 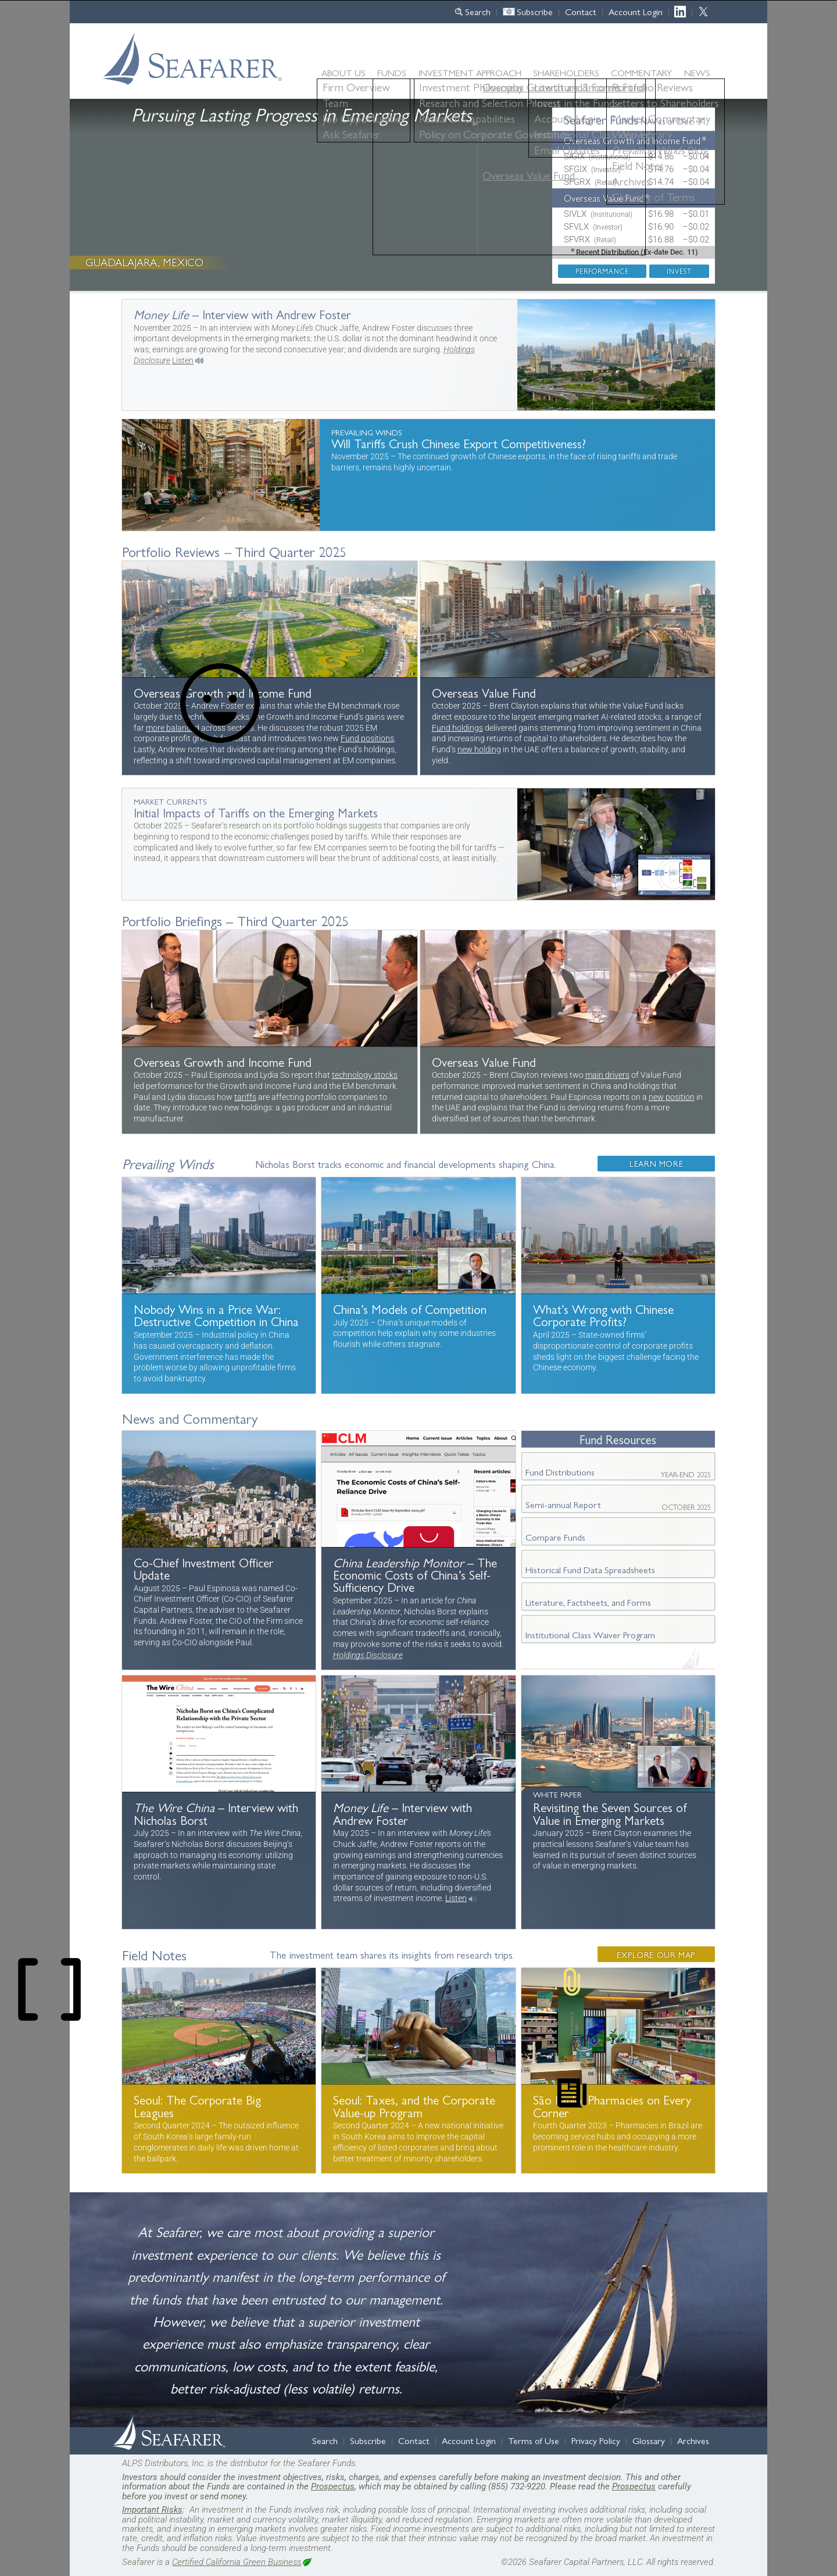 What do you see at coordinates (572, 2093) in the screenshot?
I see `view news or articles` at bounding box center [572, 2093].